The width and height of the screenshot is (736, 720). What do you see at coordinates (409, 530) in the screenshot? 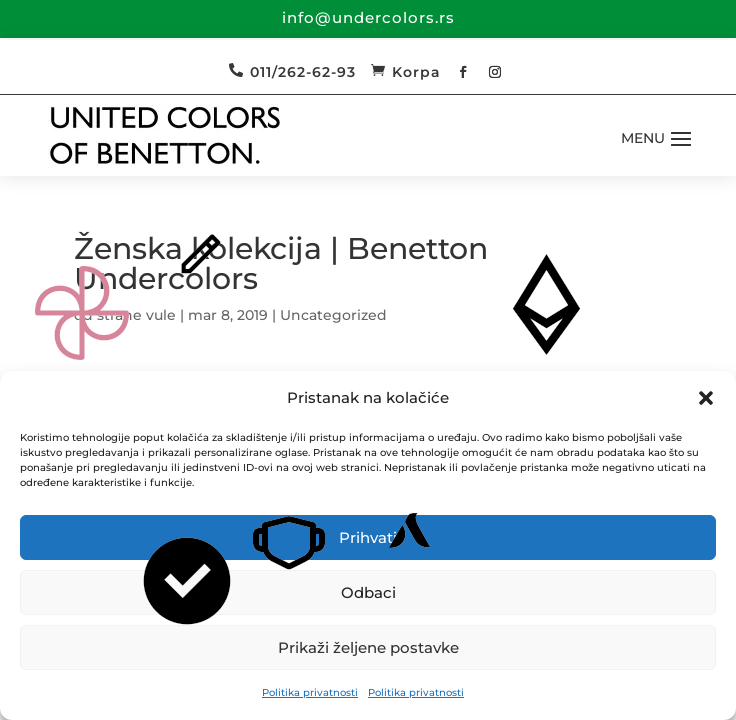
I see `akasa air airline logo` at bounding box center [409, 530].